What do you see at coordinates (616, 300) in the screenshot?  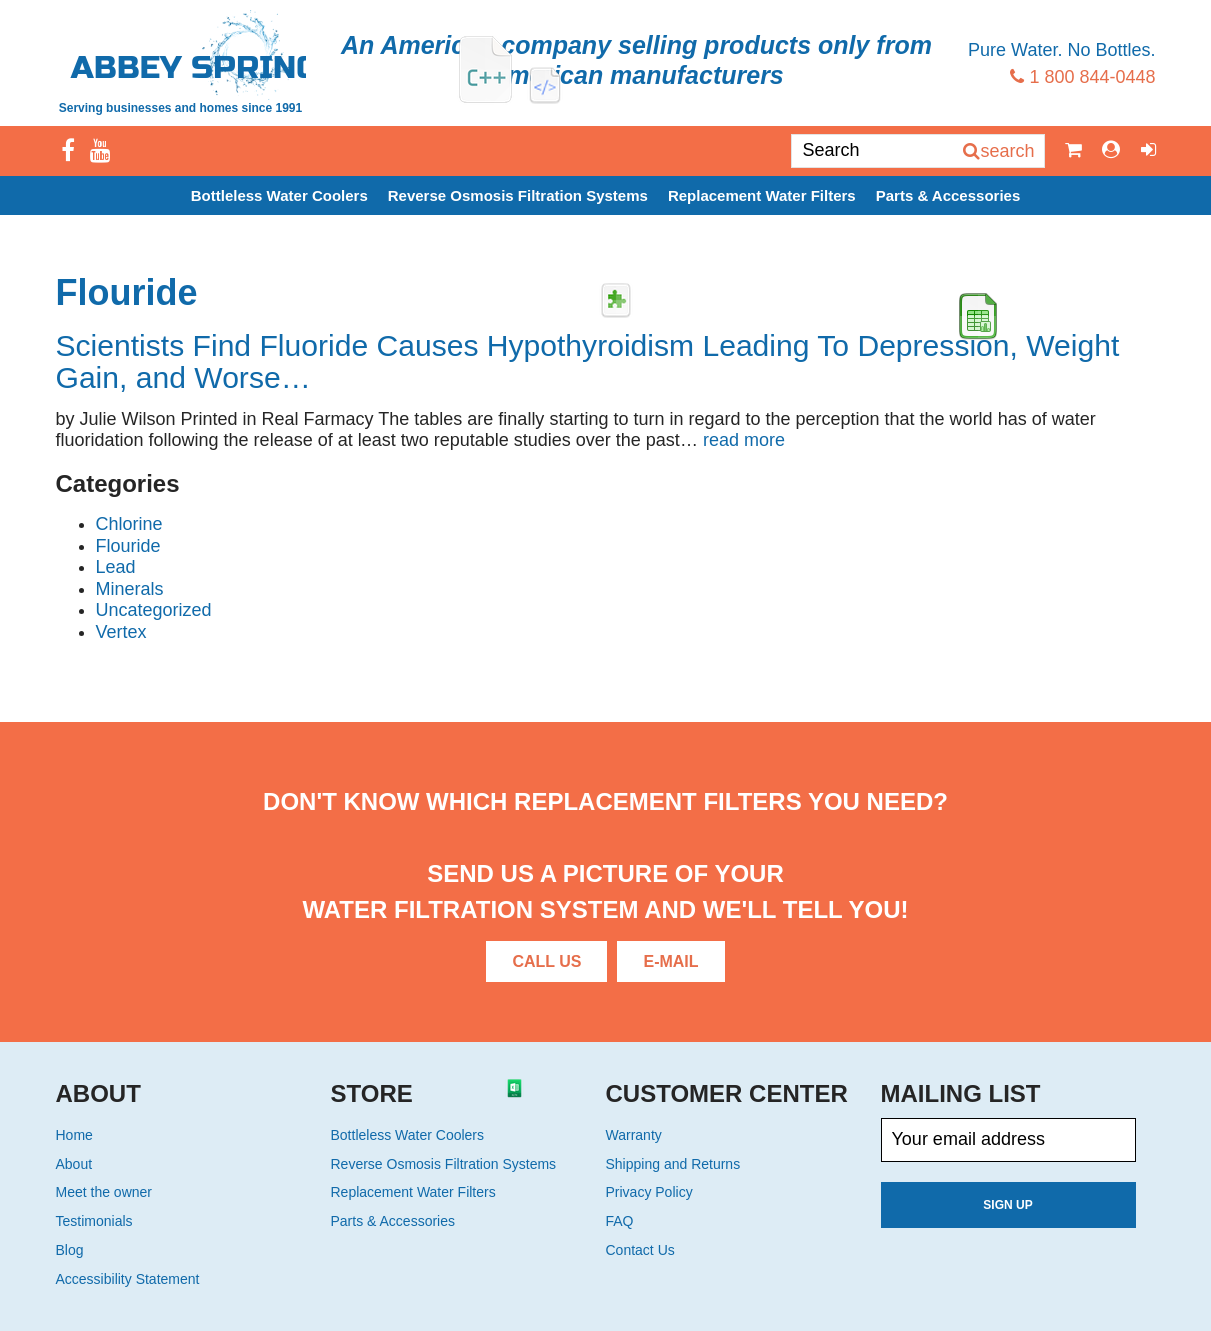 I see `an add-on or plugin file type` at bounding box center [616, 300].